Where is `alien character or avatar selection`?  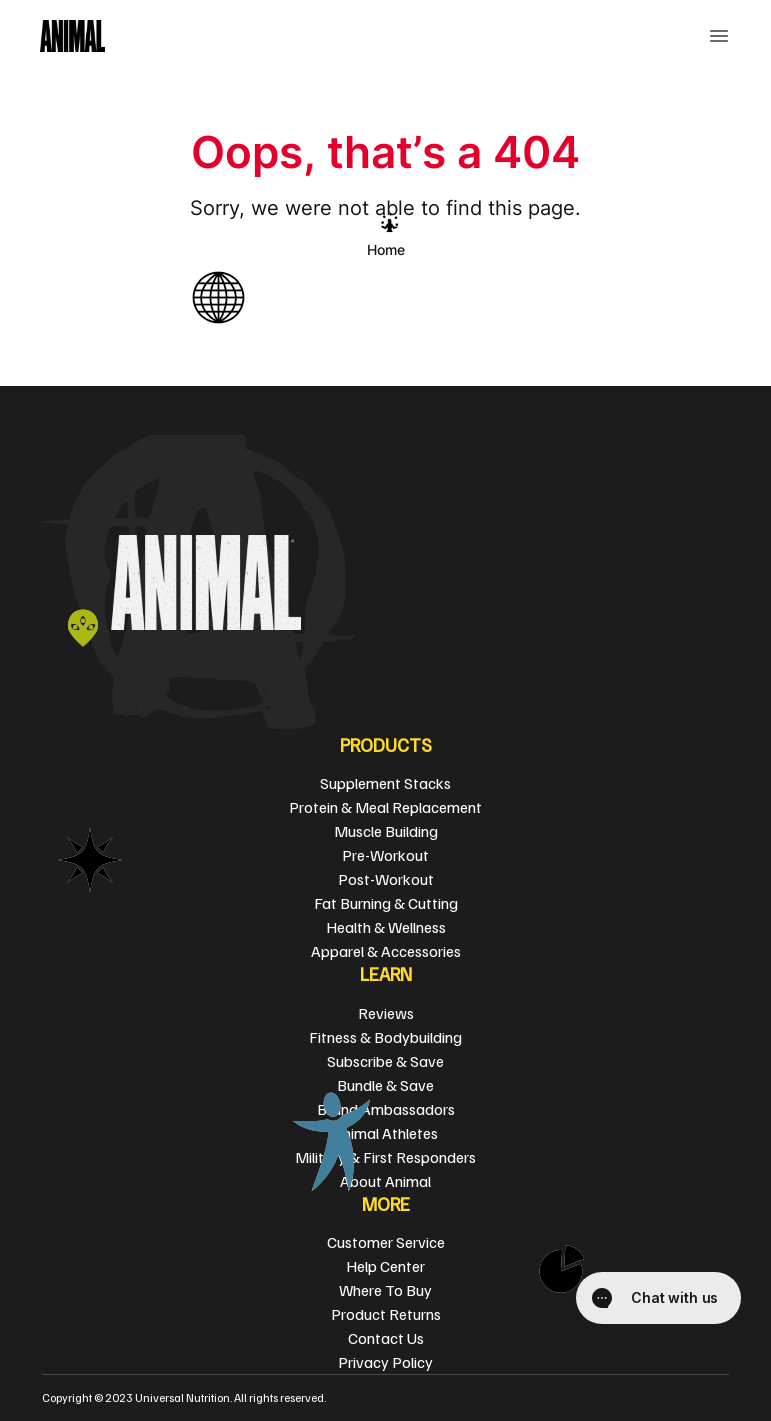
alien character or avatar selection is located at coordinates (83, 628).